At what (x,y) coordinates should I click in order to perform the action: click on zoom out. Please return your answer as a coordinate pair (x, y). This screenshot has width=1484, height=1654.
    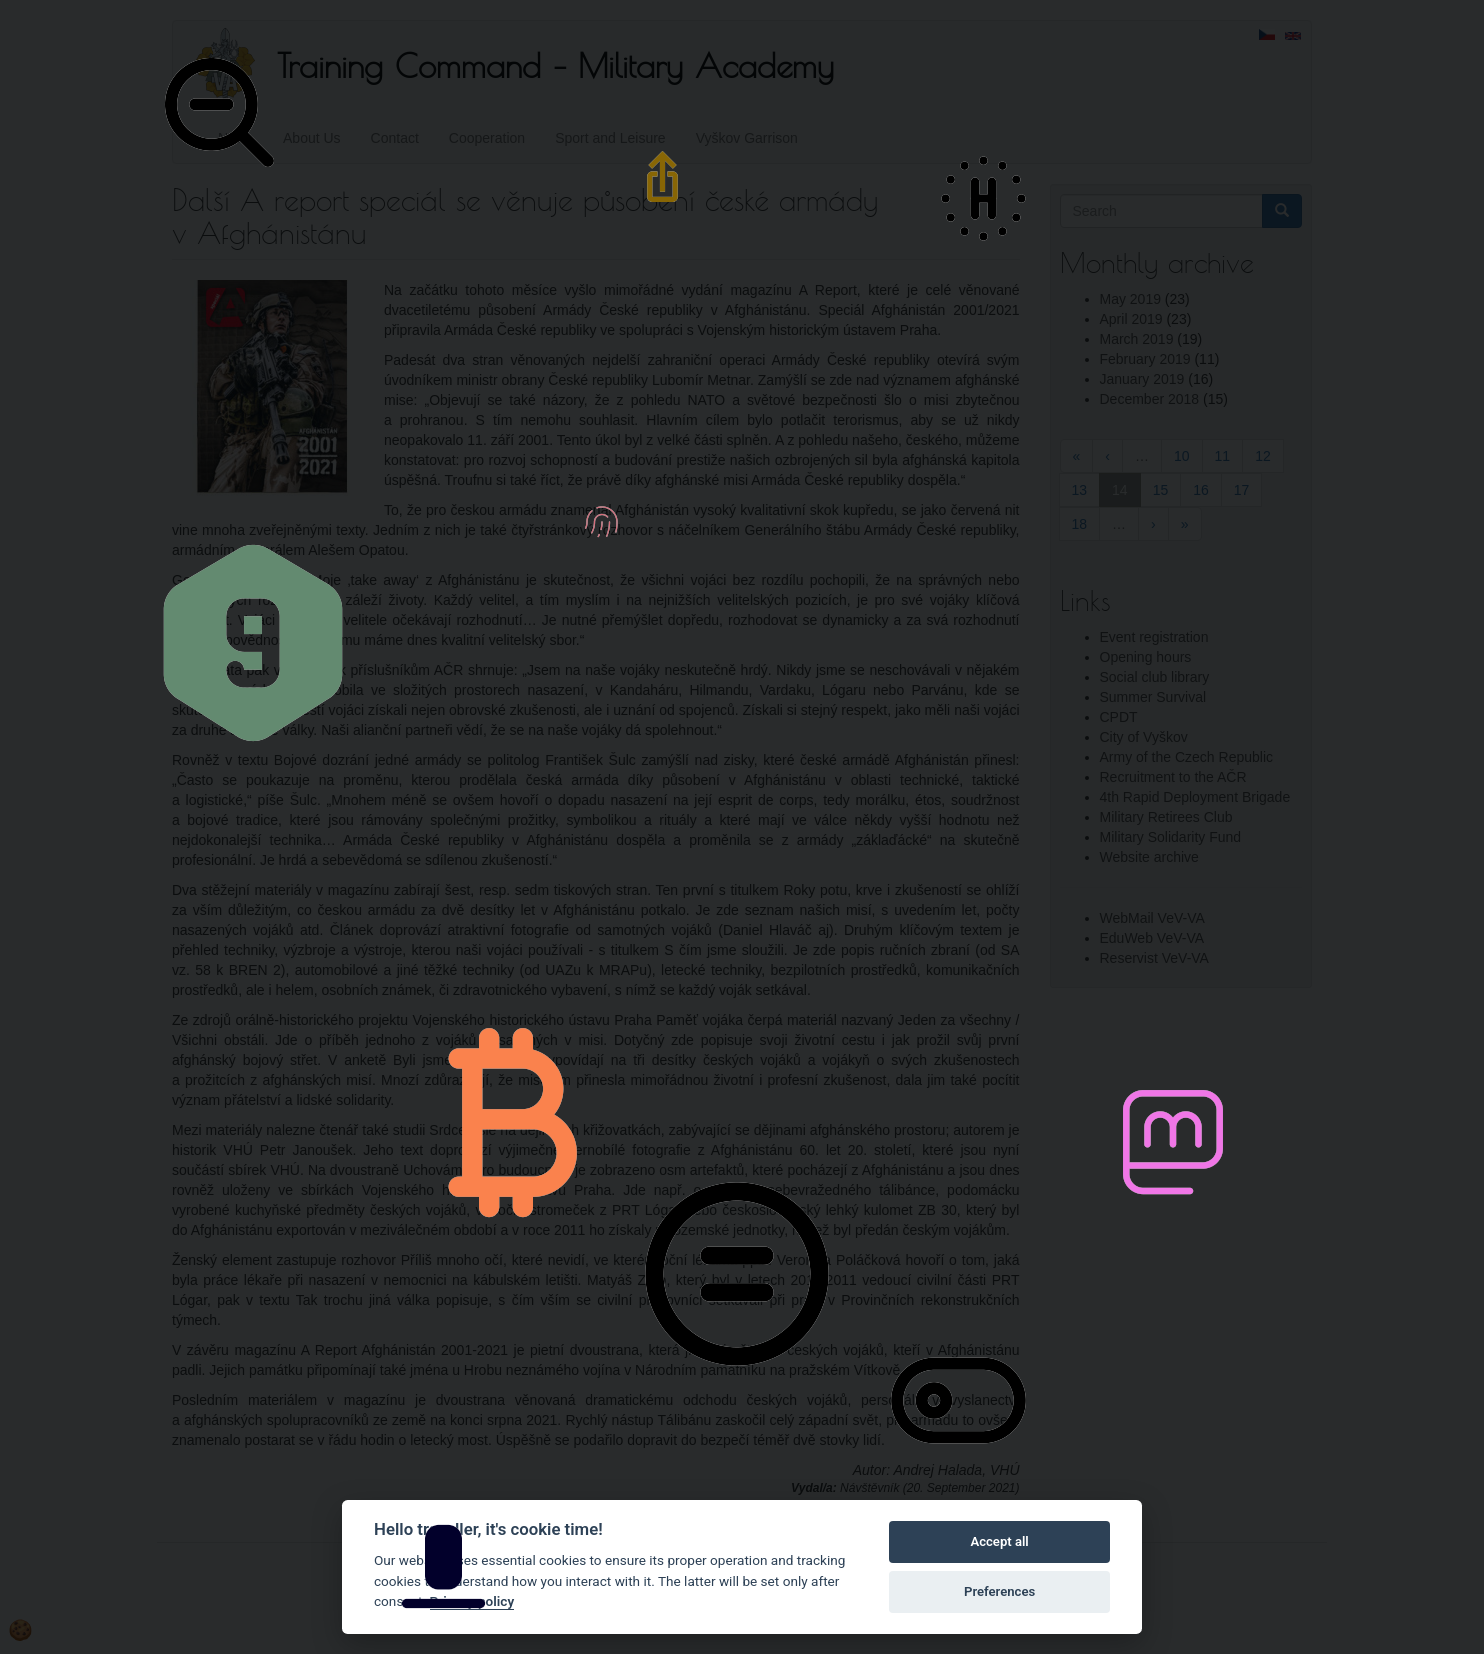
    Looking at the image, I should click on (219, 112).